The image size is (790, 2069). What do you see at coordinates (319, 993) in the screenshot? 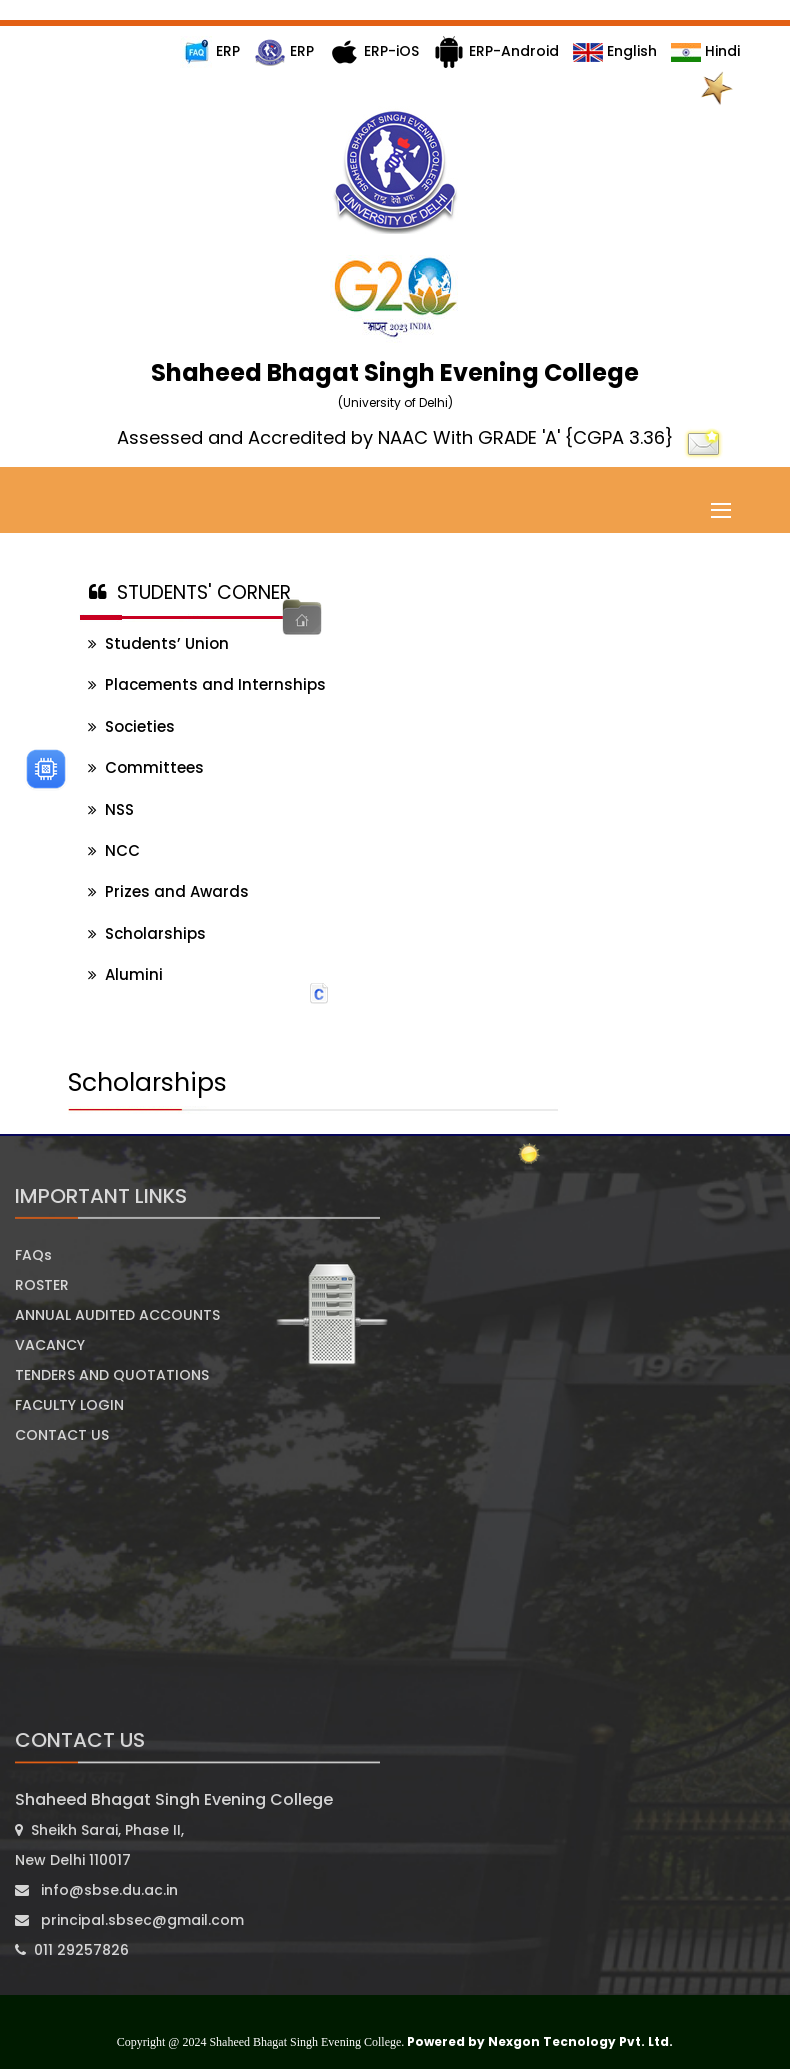
I see `a C programming language source file` at bounding box center [319, 993].